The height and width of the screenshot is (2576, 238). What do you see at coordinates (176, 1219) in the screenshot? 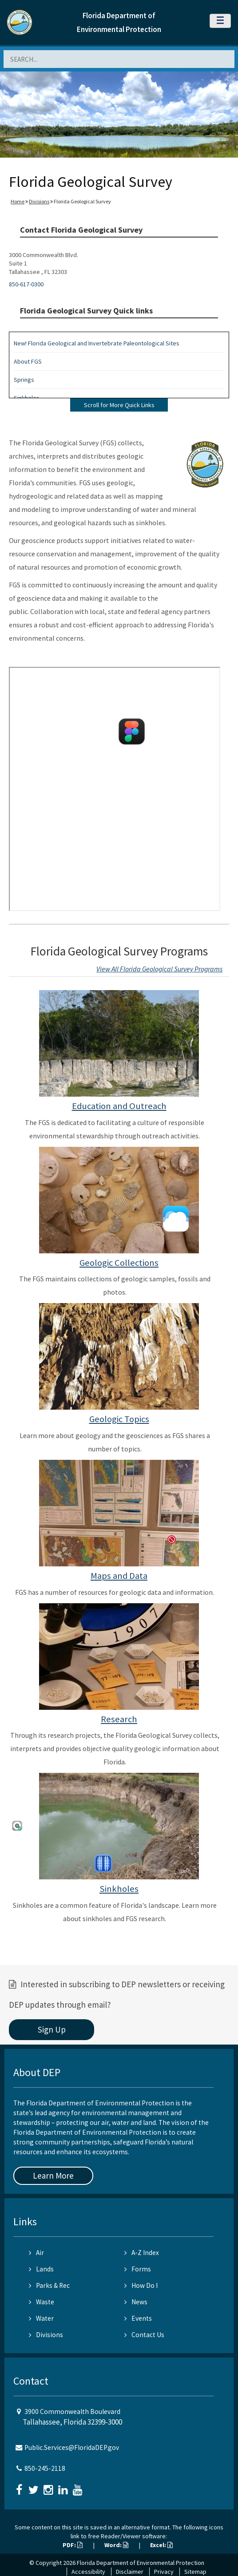
I see `access iCloud account settings` at bounding box center [176, 1219].